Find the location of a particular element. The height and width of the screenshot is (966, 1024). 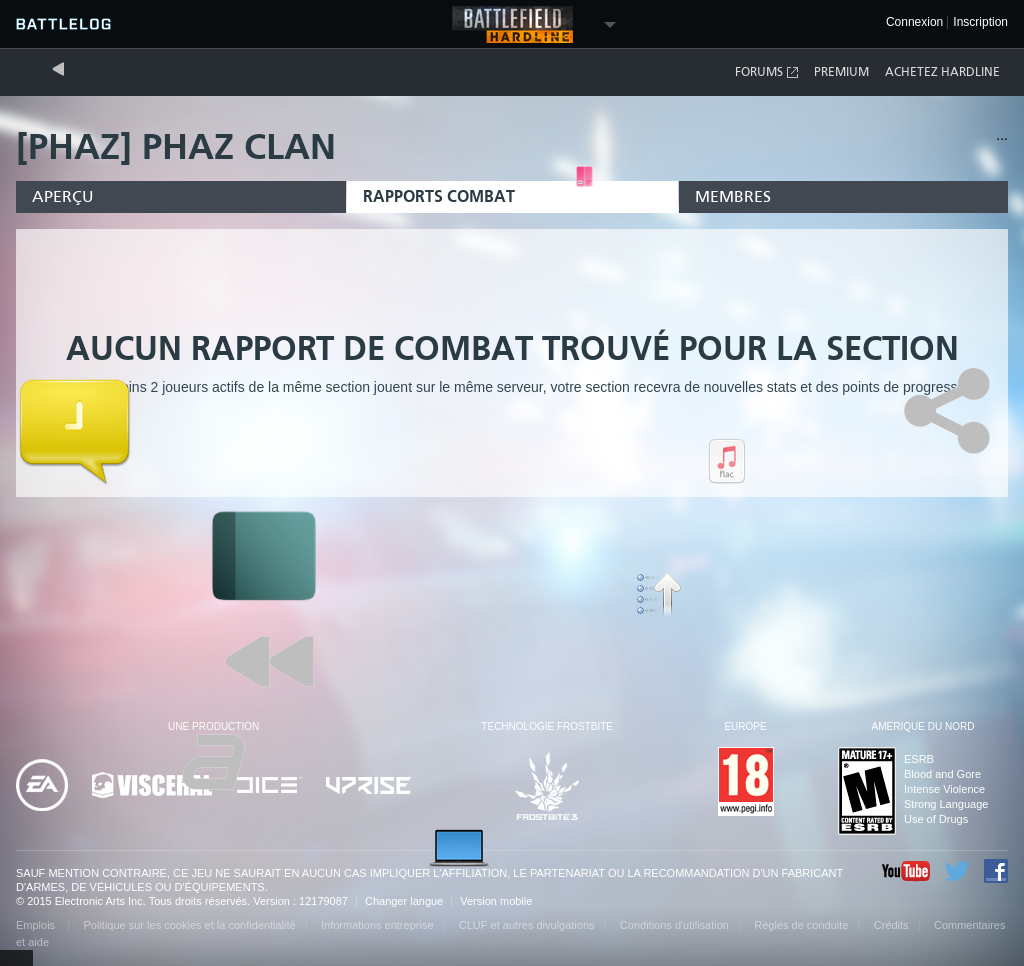

access the desktop folder is located at coordinates (264, 552).